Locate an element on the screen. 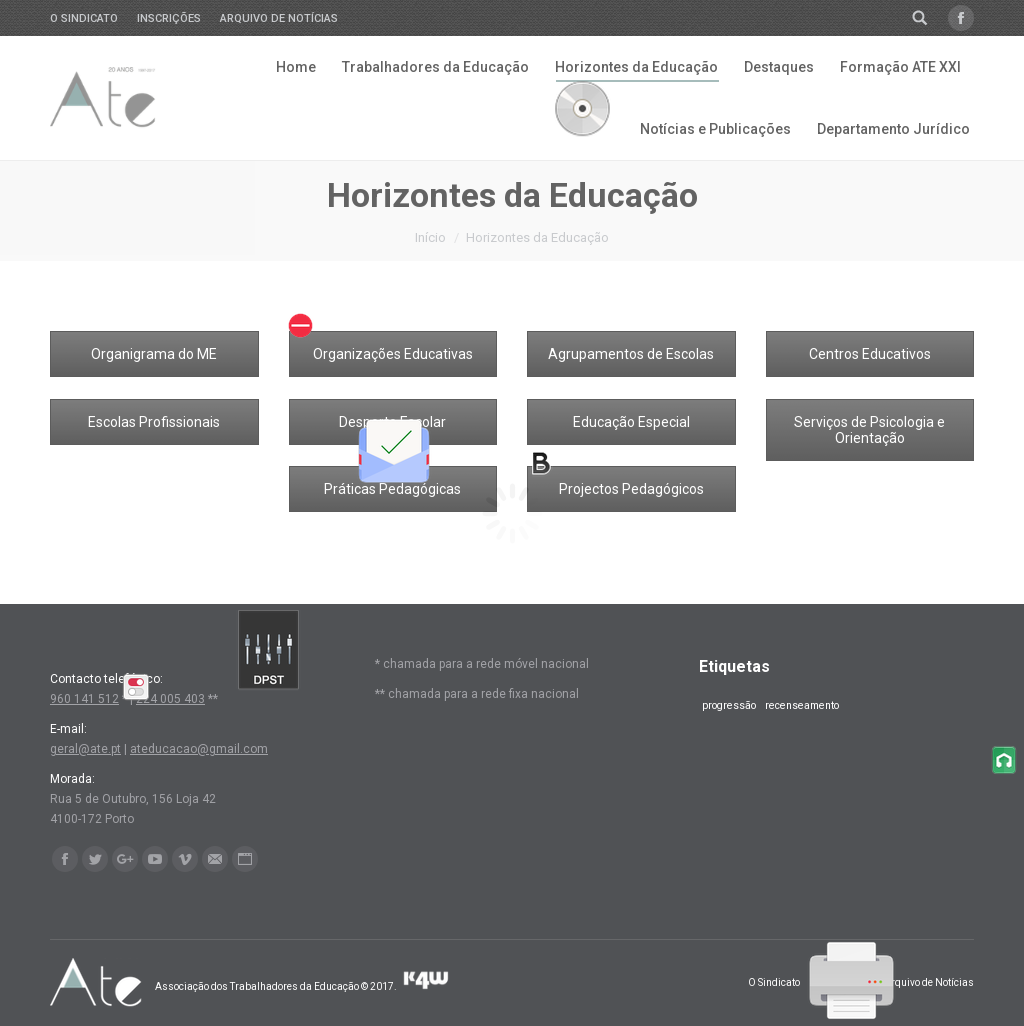 Image resolution: width=1024 pixels, height=1026 pixels. open GarageBand audio mixing controls is located at coordinates (268, 651).